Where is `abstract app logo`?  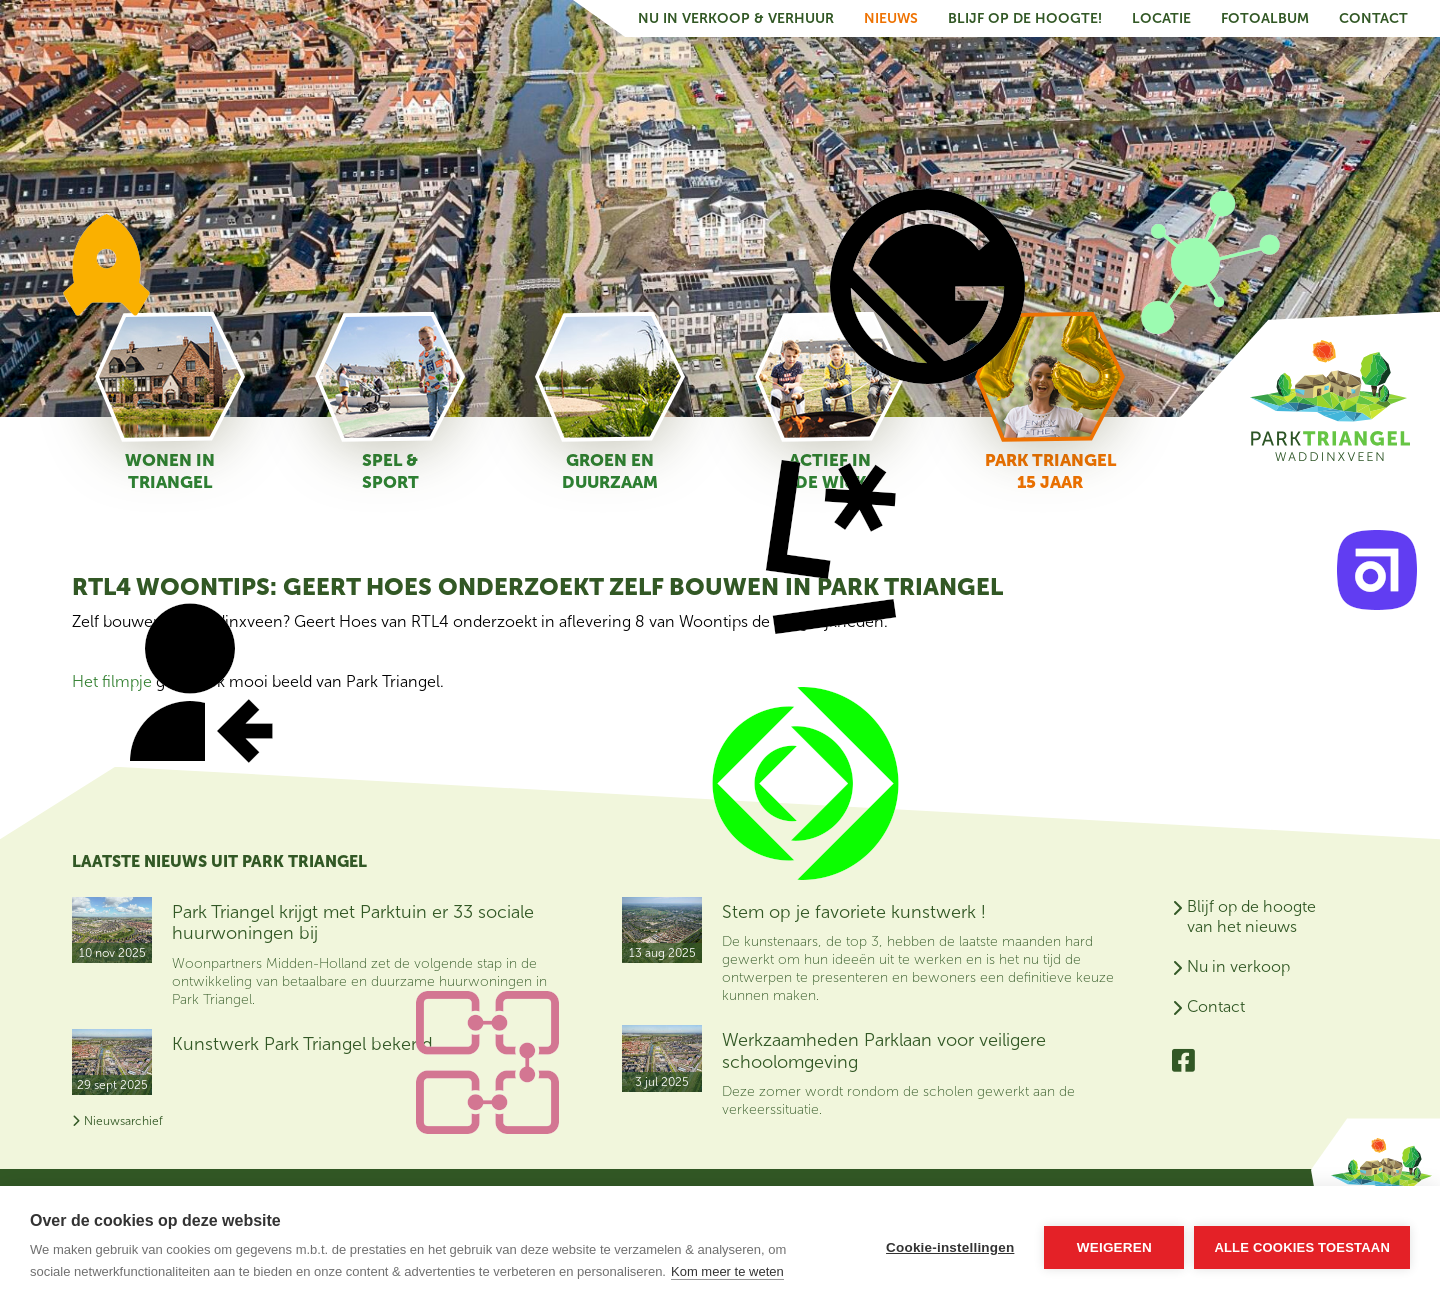 abstract app logo is located at coordinates (1377, 570).